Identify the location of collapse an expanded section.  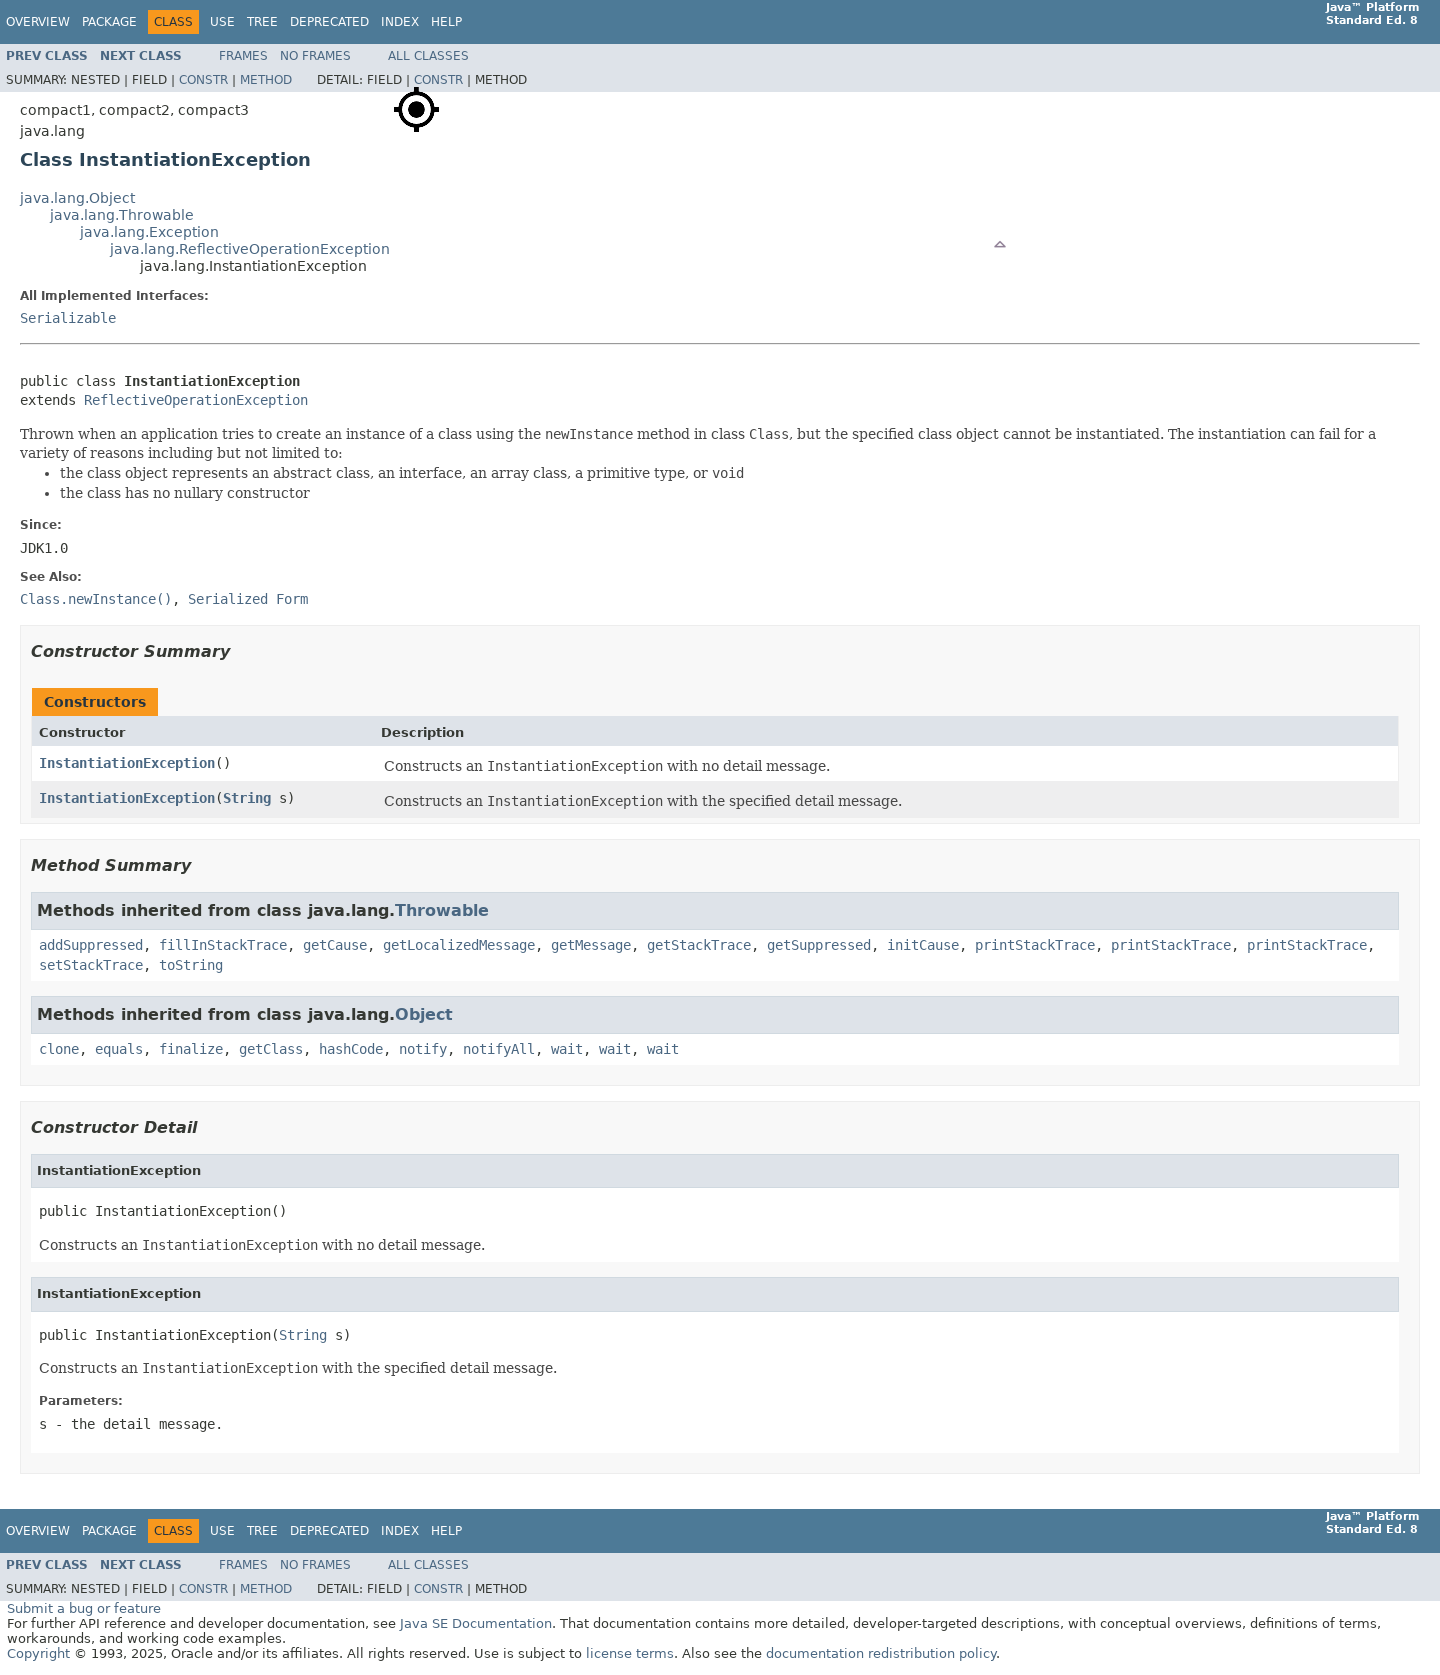
(1000, 245).